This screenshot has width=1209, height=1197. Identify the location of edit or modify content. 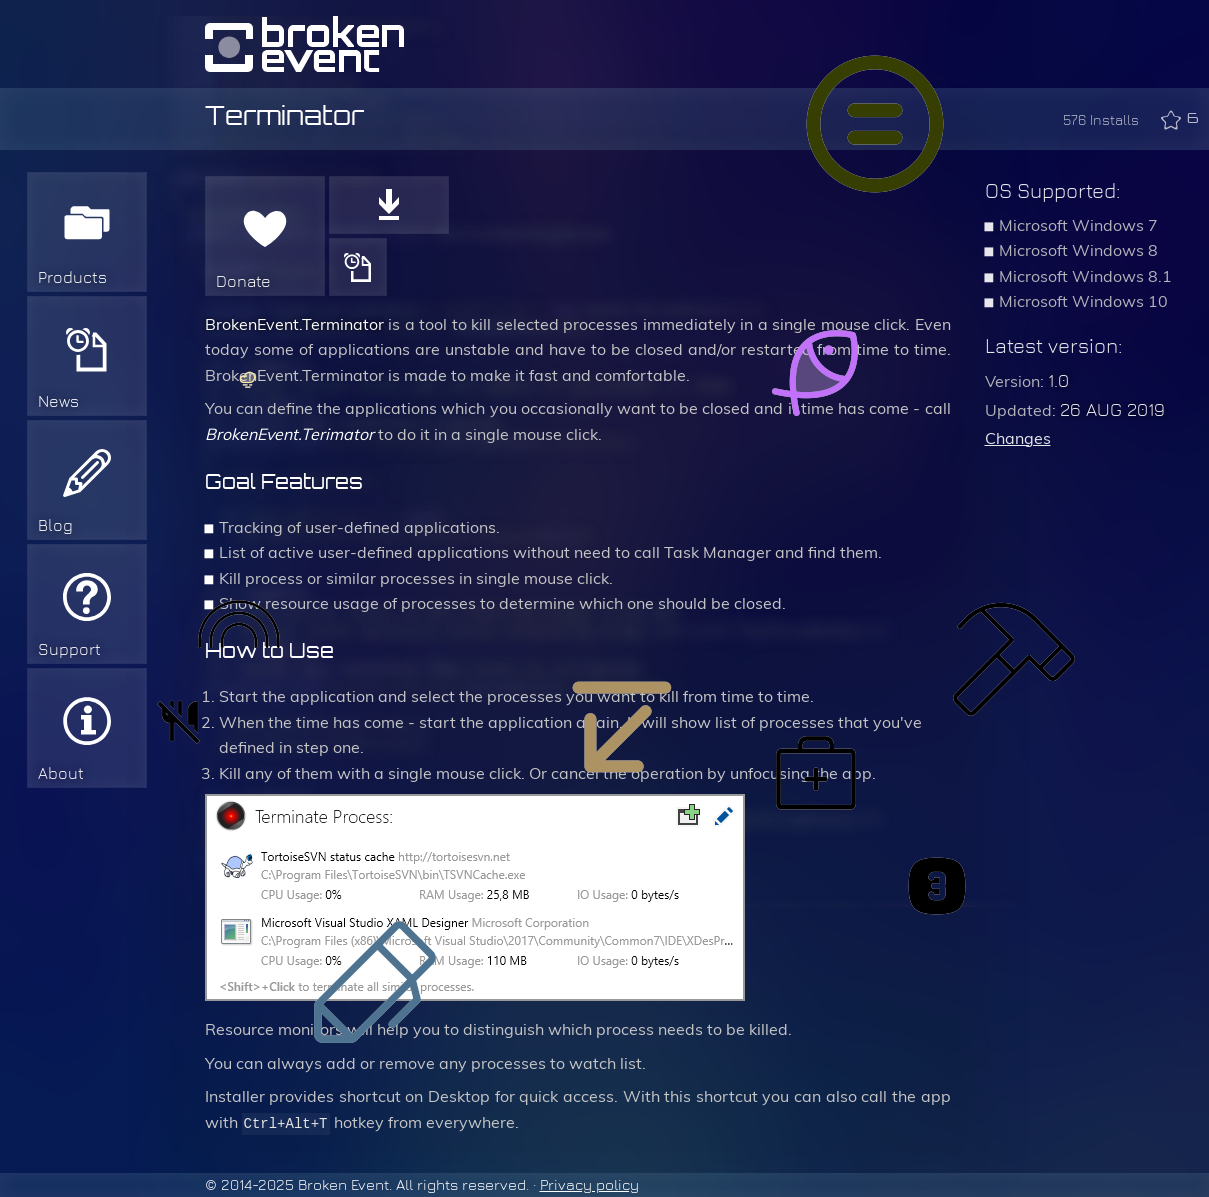
(372, 984).